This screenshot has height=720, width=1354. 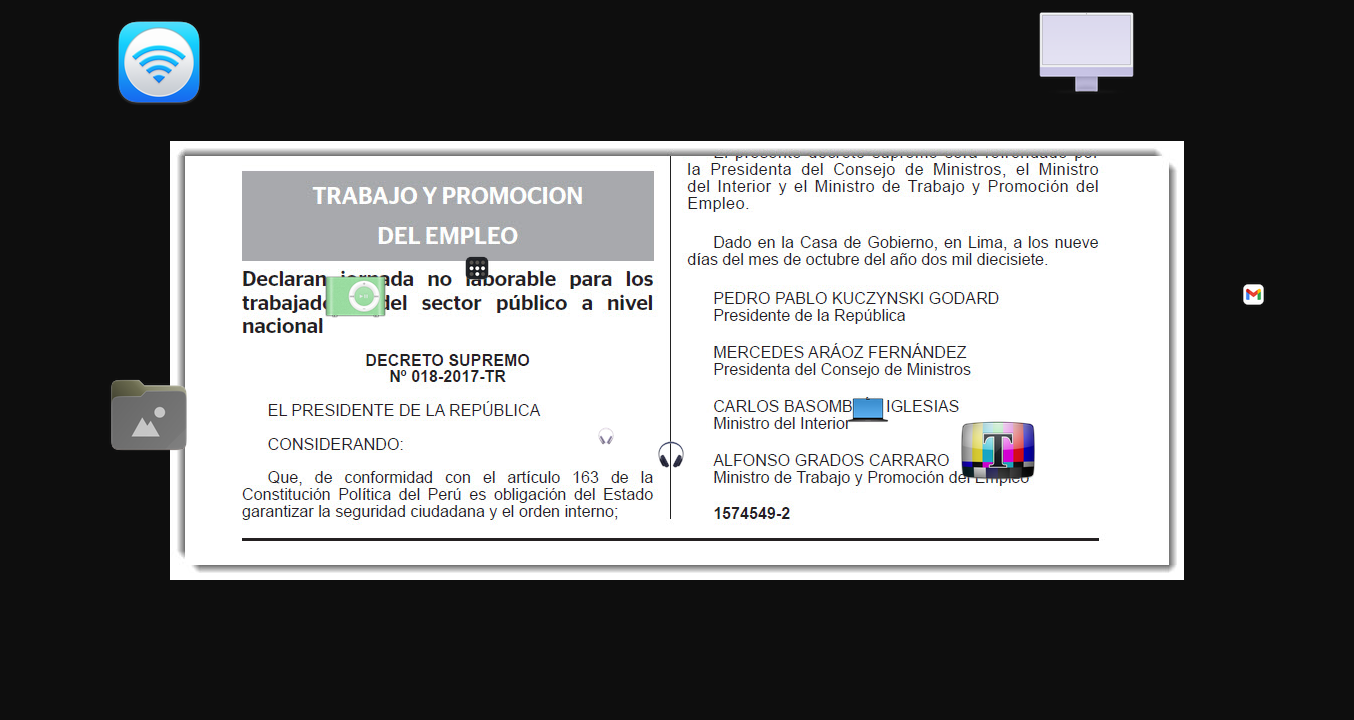 I want to click on open your pictures folder, so click(x=149, y=415).